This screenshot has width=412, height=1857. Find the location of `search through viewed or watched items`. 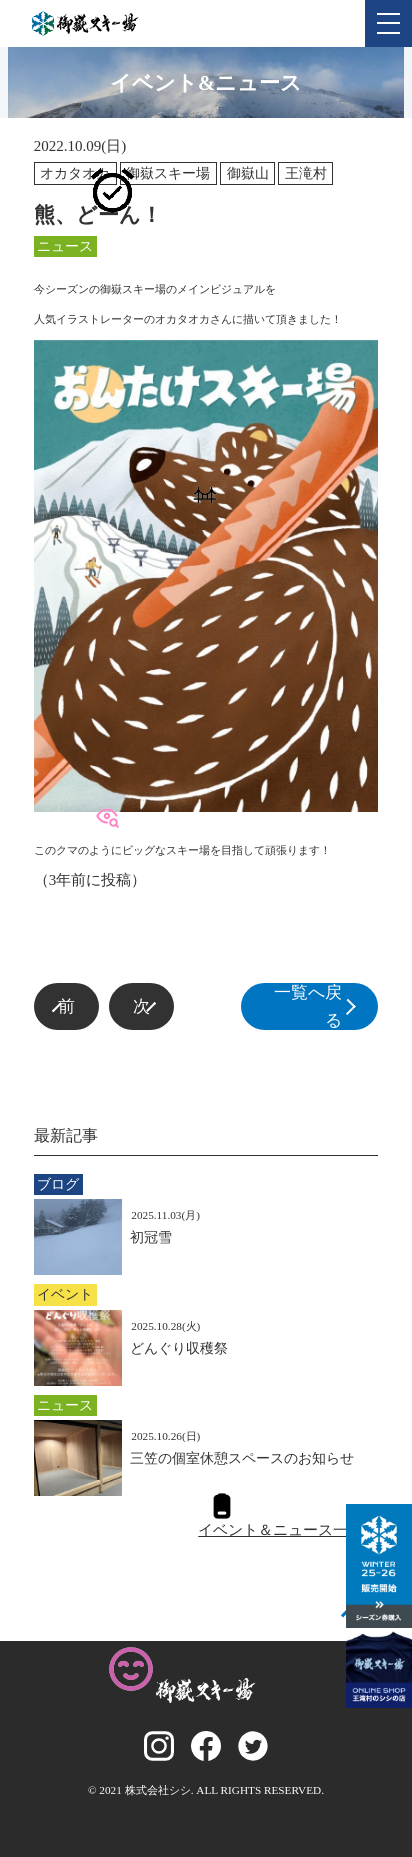

search through viewed or watched items is located at coordinates (107, 816).